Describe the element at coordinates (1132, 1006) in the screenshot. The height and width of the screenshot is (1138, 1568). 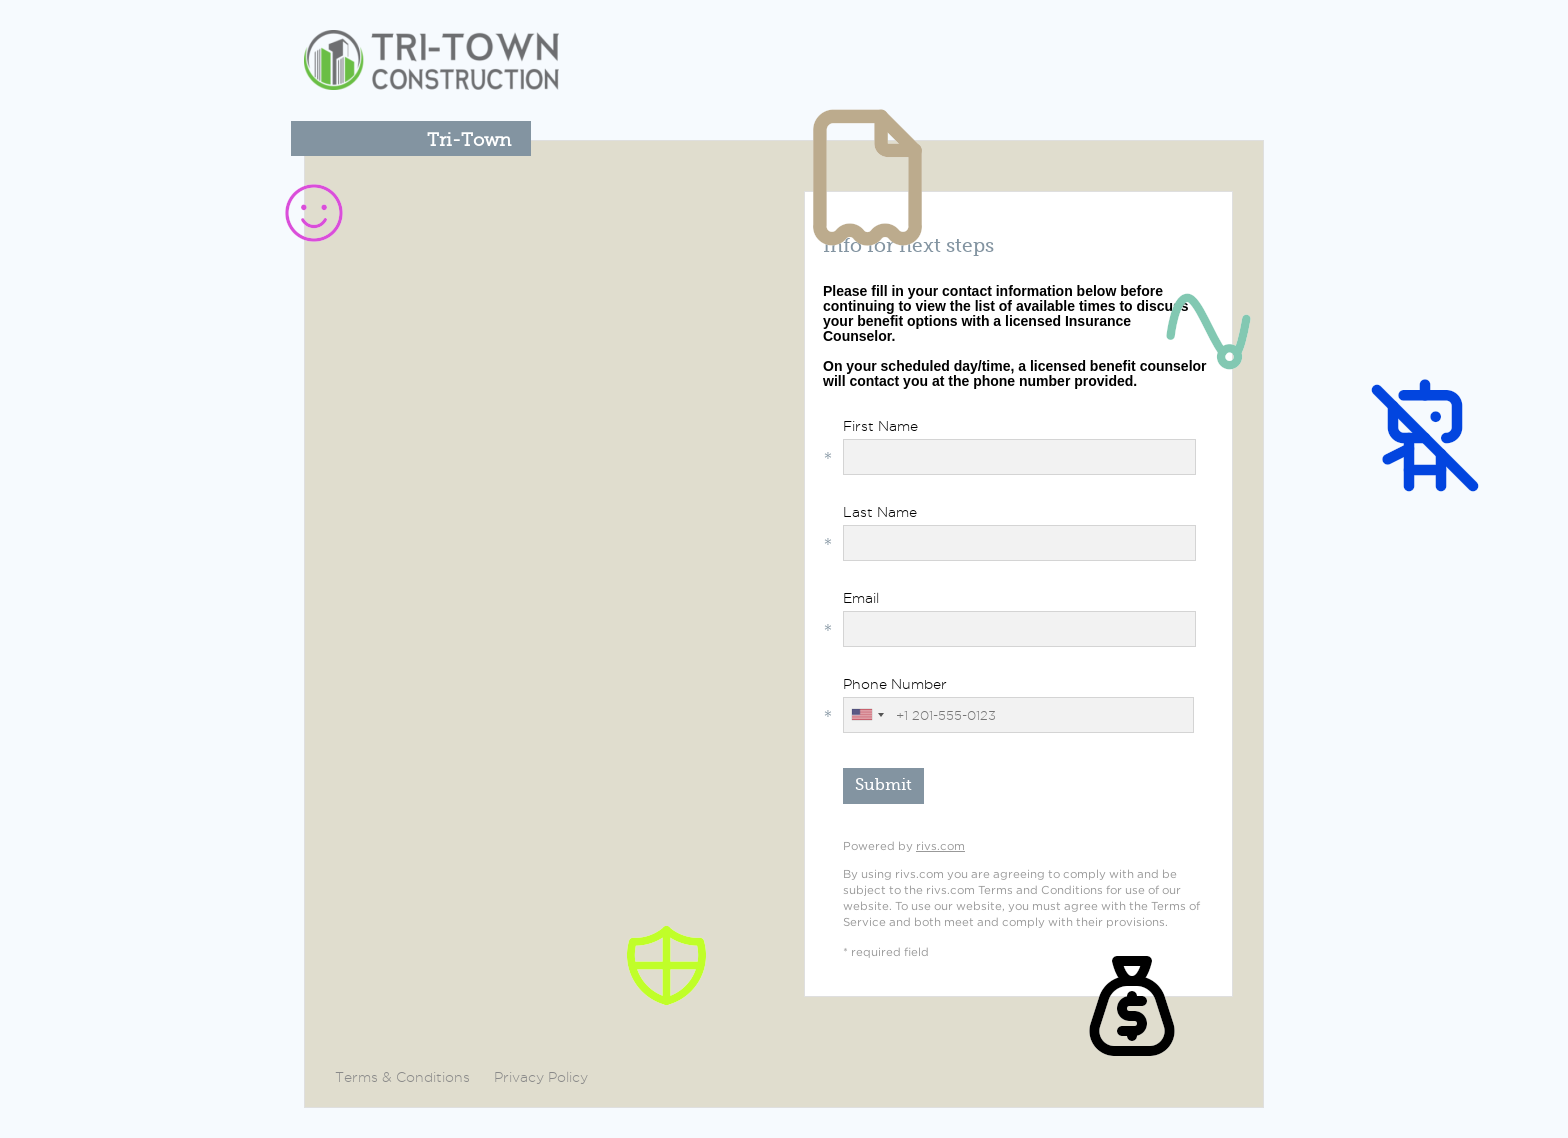
I see `view tax information or documents` at that location.